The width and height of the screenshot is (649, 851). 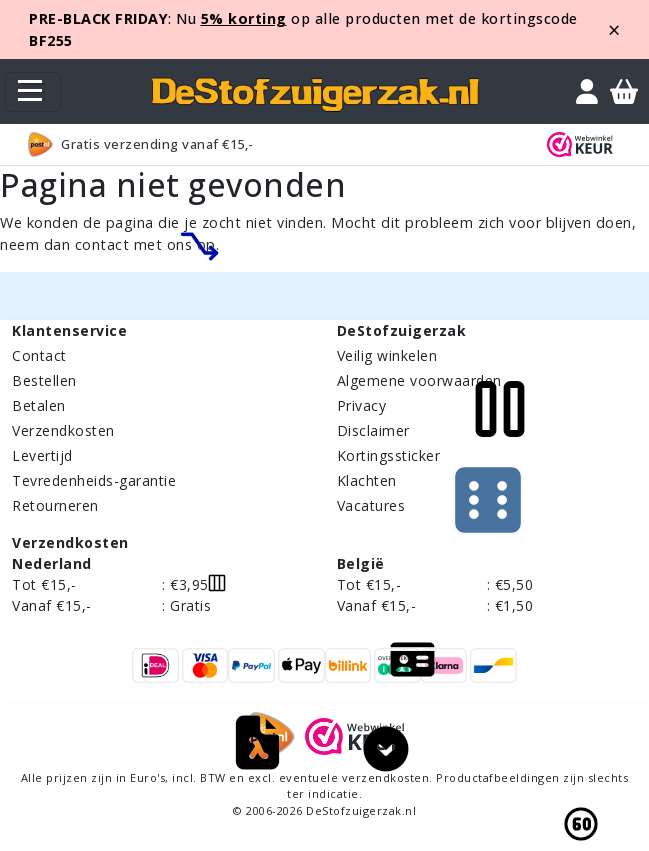 I want to click on set a 60-second timer, so click(x=581, y=824).